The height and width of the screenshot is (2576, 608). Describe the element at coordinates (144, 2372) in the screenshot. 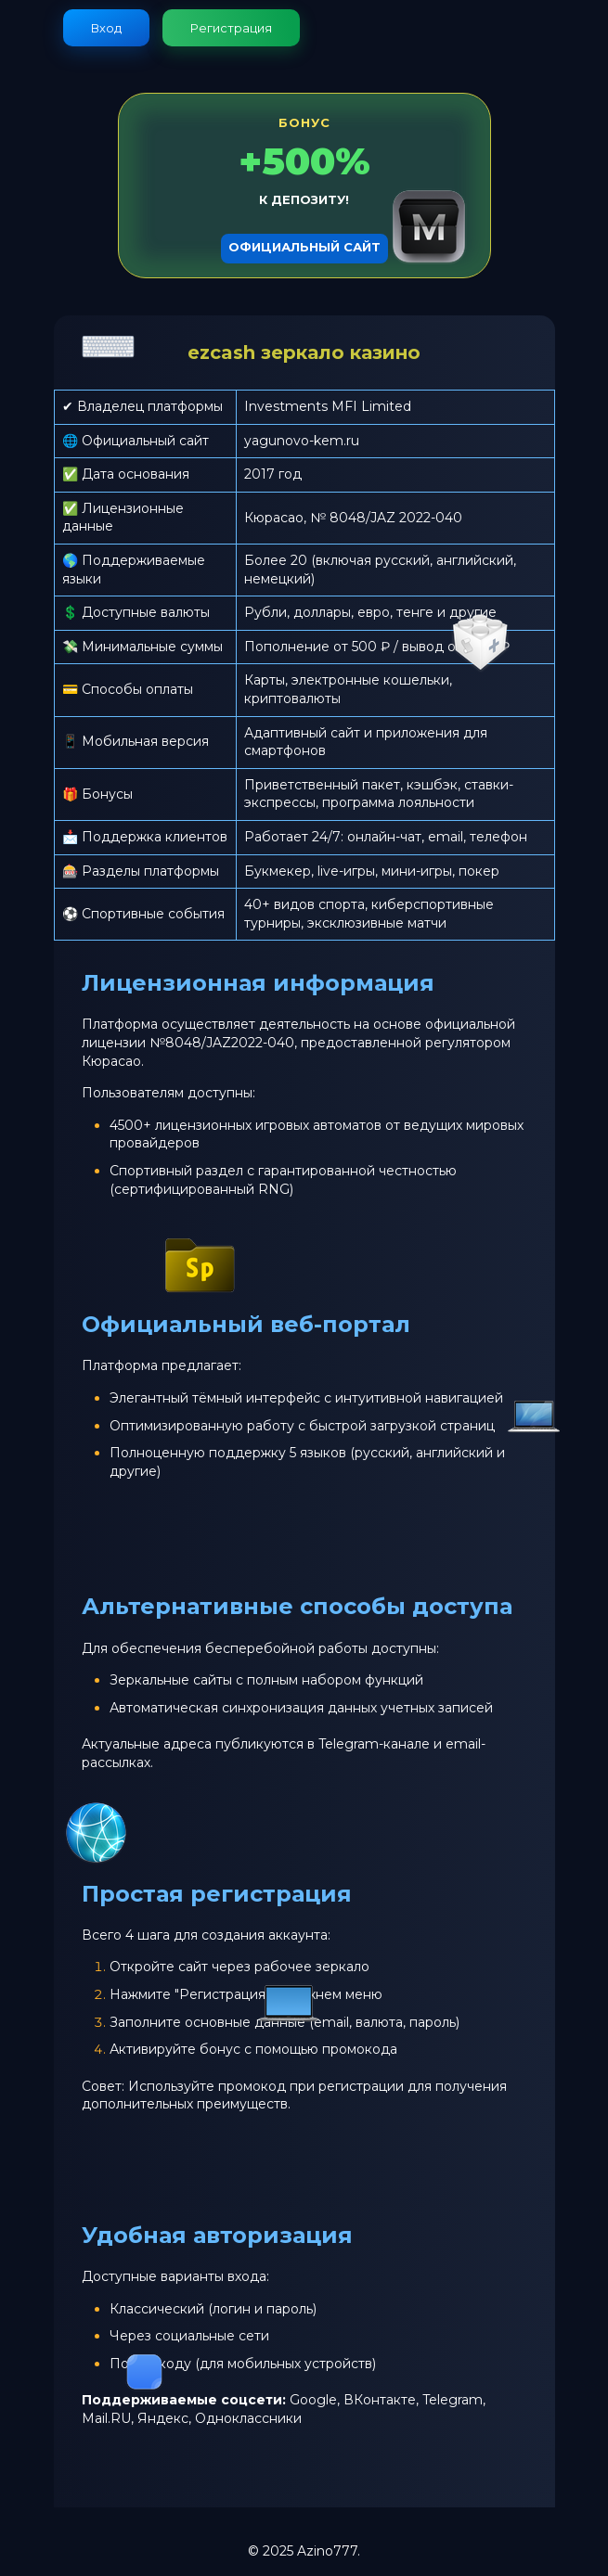

I see `configure hot corners behavior` at that location.